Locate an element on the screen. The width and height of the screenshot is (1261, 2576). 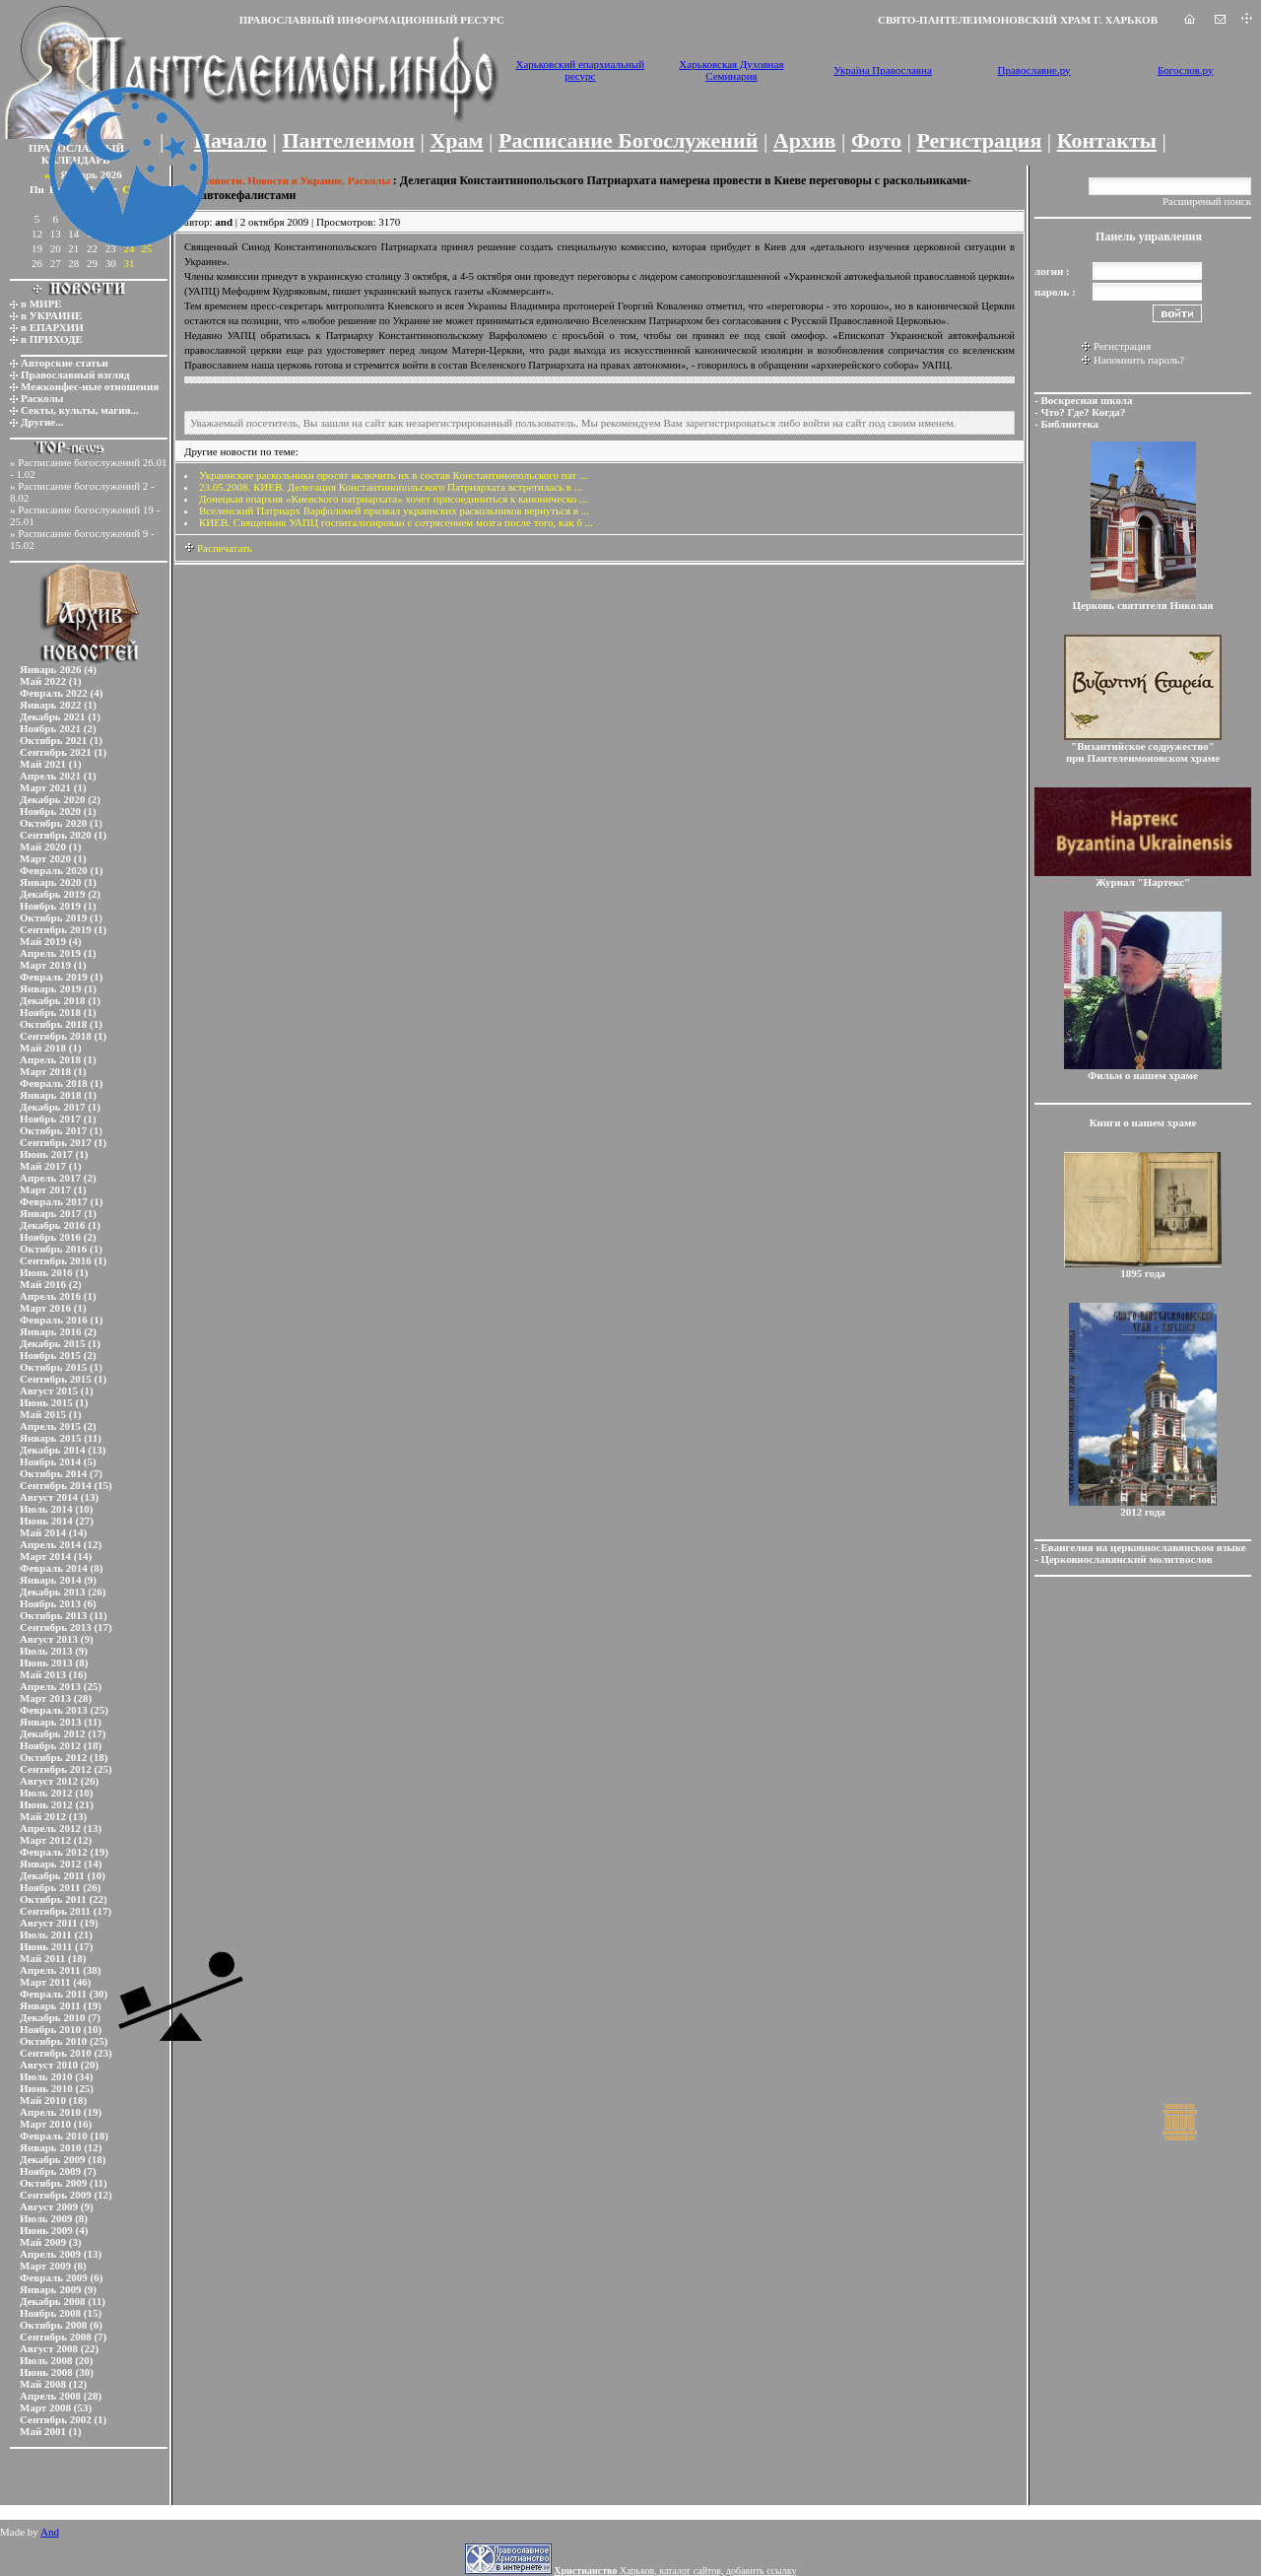
wood or lumber resources in inventory is located at coordinates (1179, 2122).